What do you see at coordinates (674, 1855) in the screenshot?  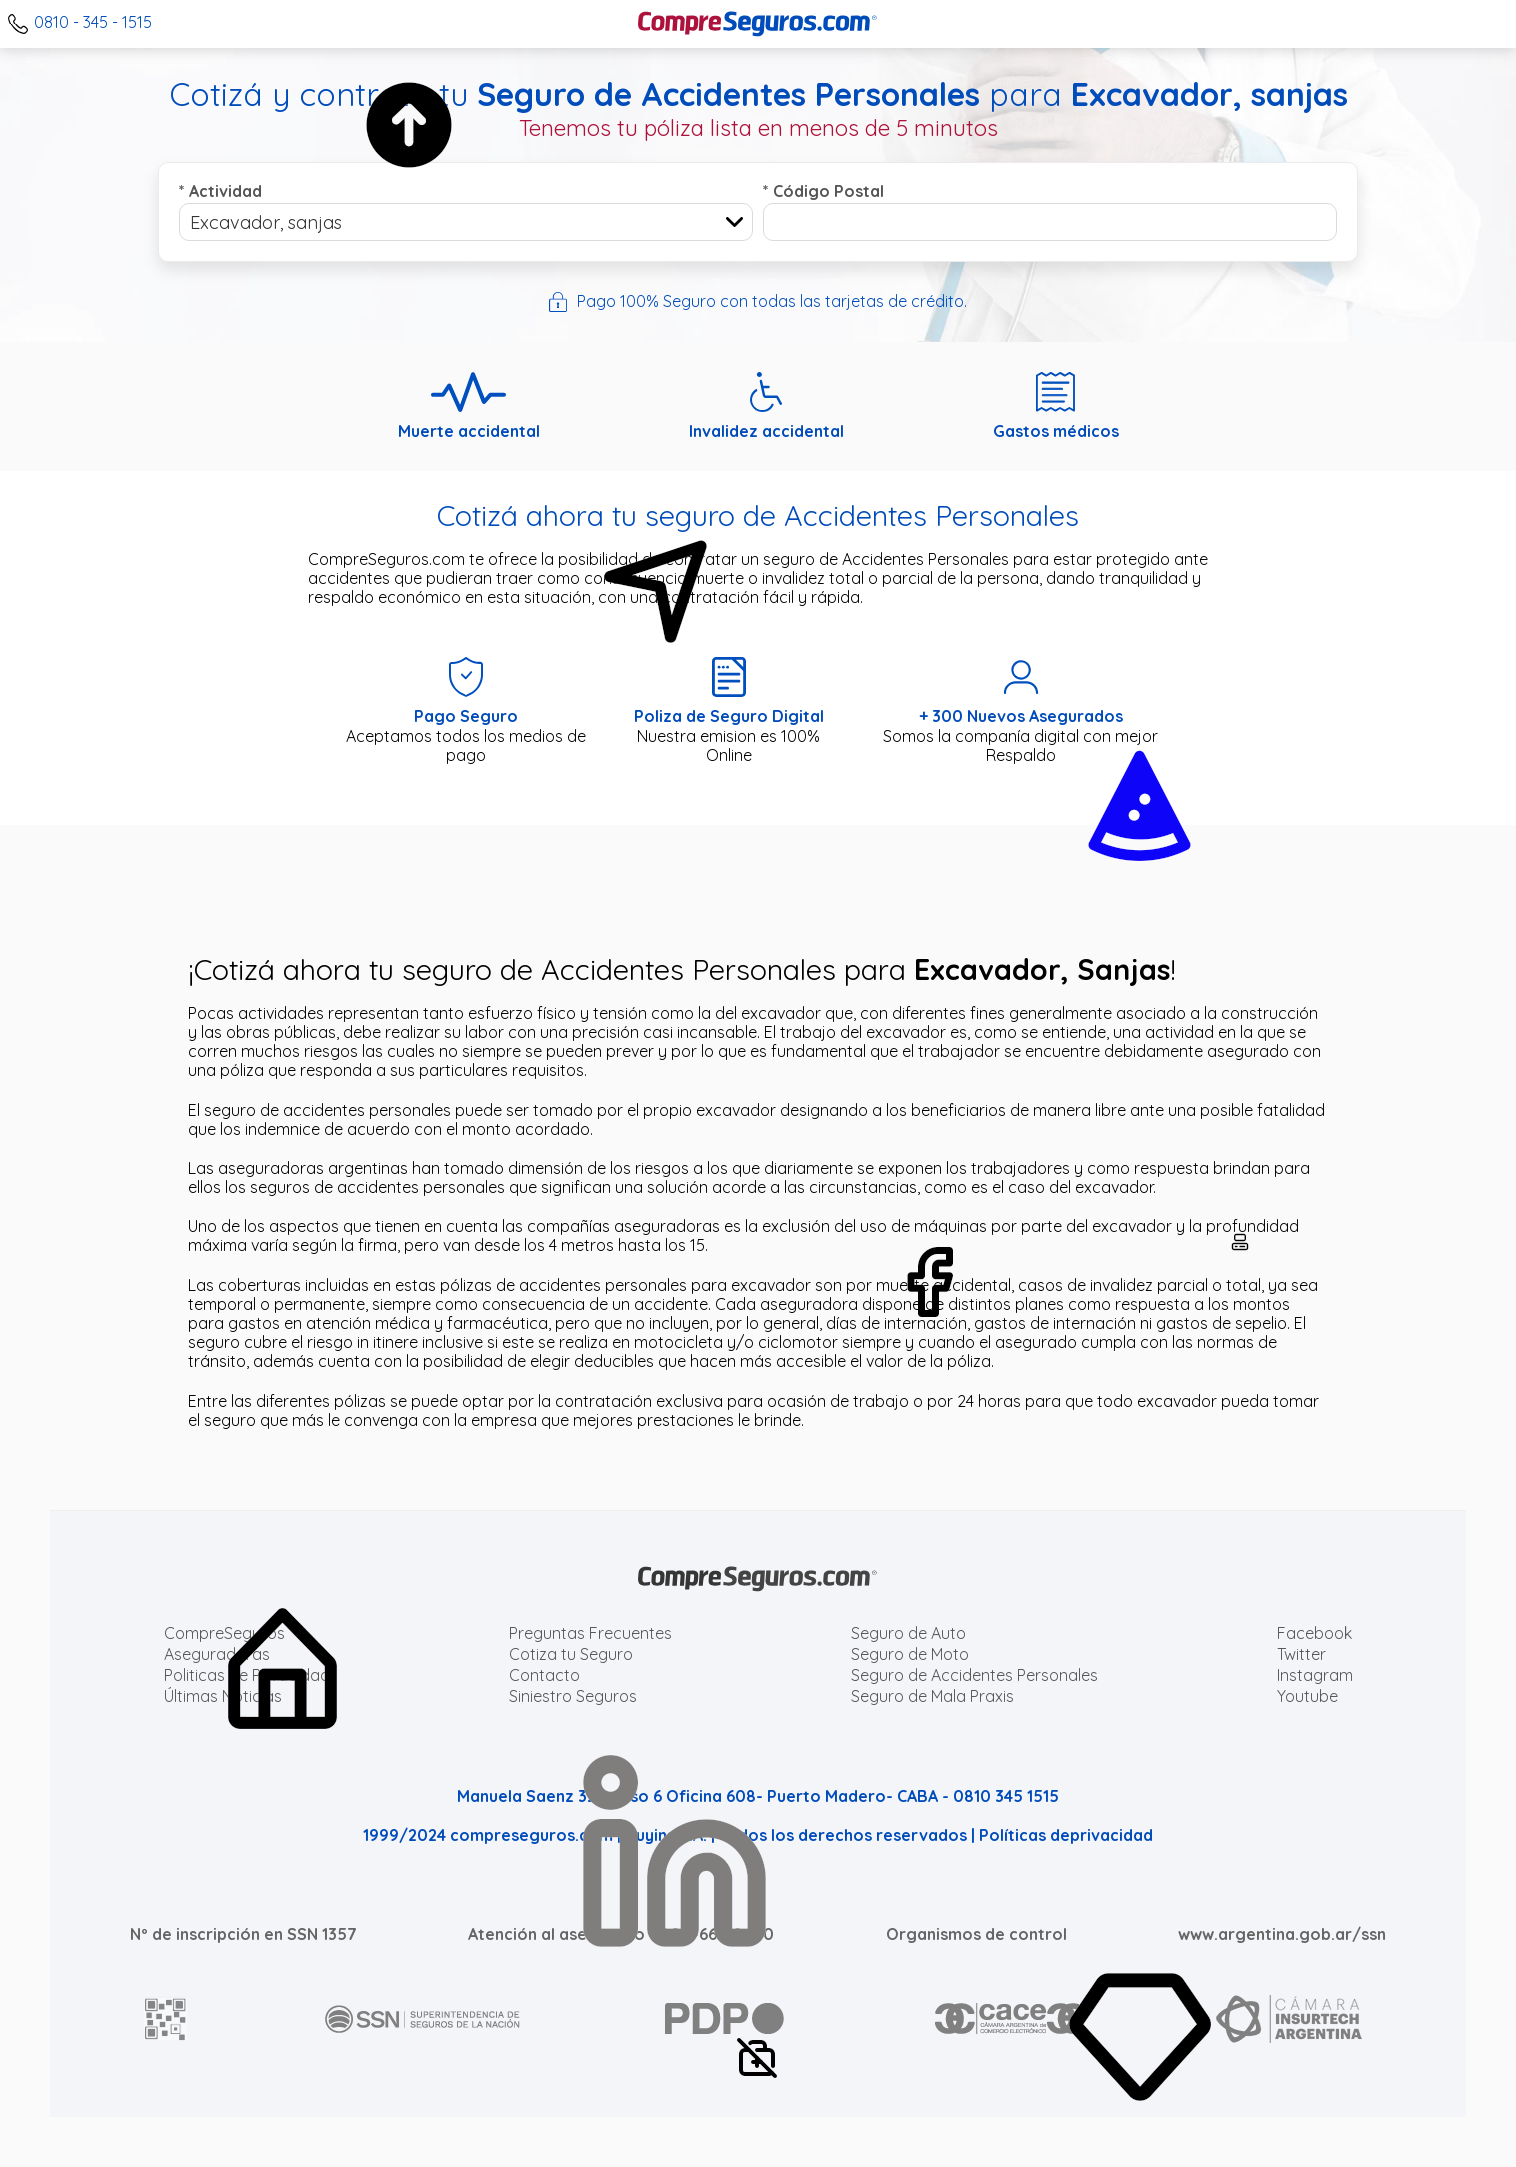 I see `connect with linkedin` at bounding box center [674, 1855].